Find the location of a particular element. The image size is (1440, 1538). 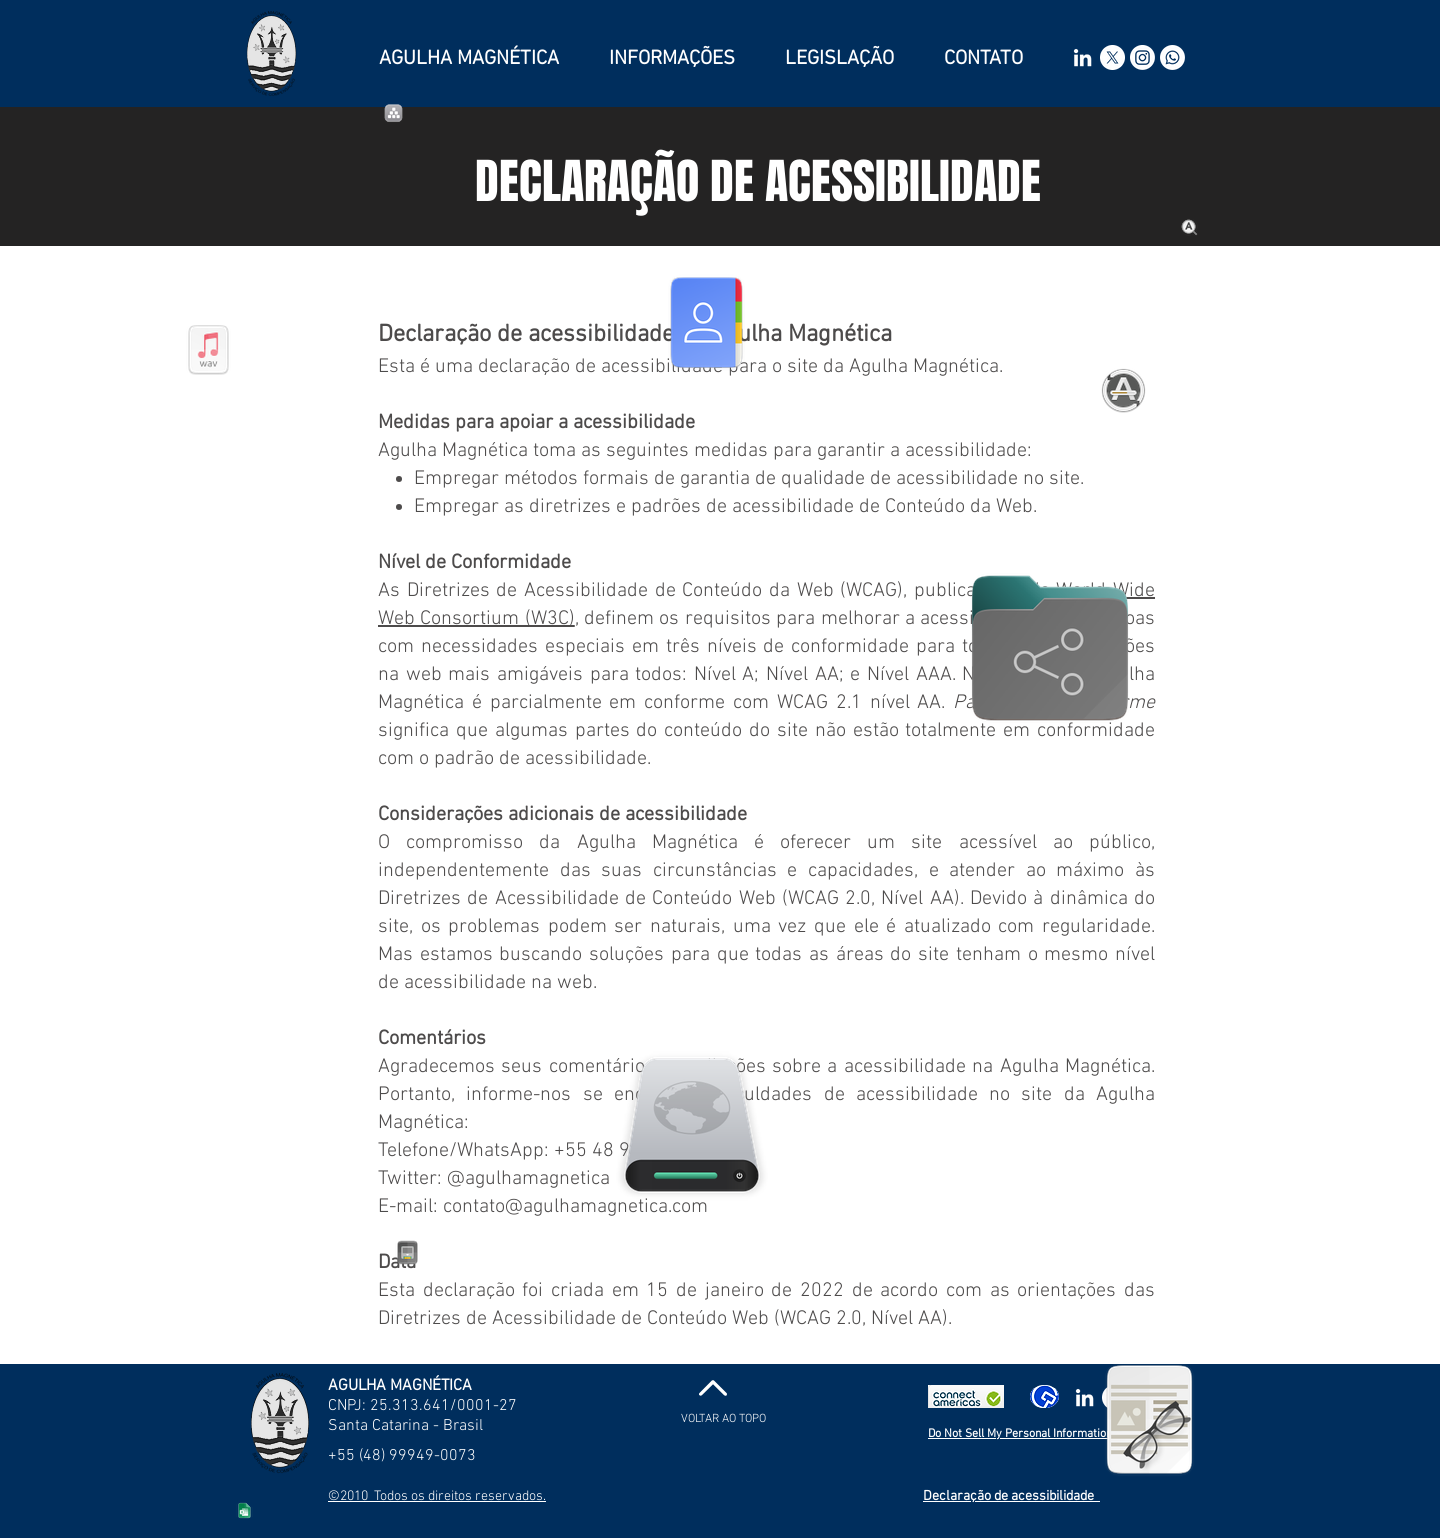

open office productivity suite is located at coordinates (1149, 1419).